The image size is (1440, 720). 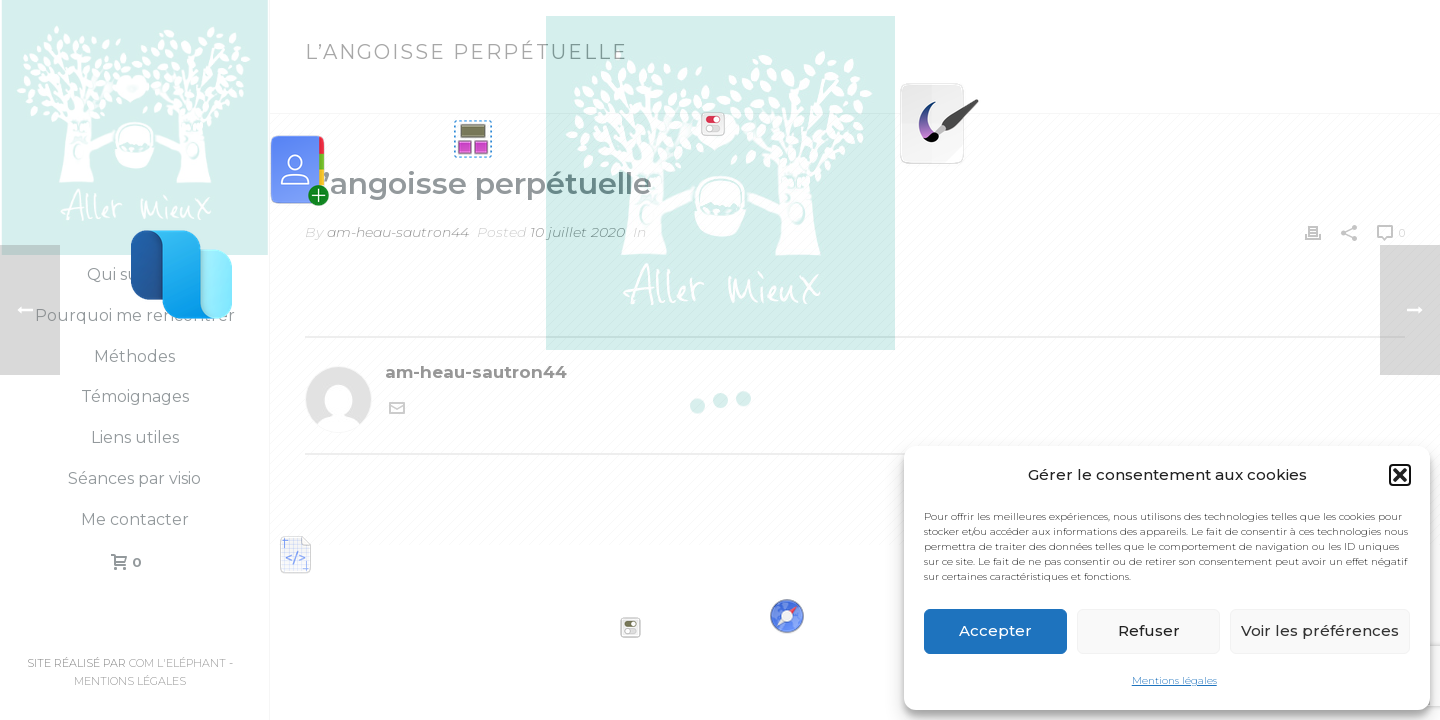 I want to click on add a new contact, so click(x=297, y=169).